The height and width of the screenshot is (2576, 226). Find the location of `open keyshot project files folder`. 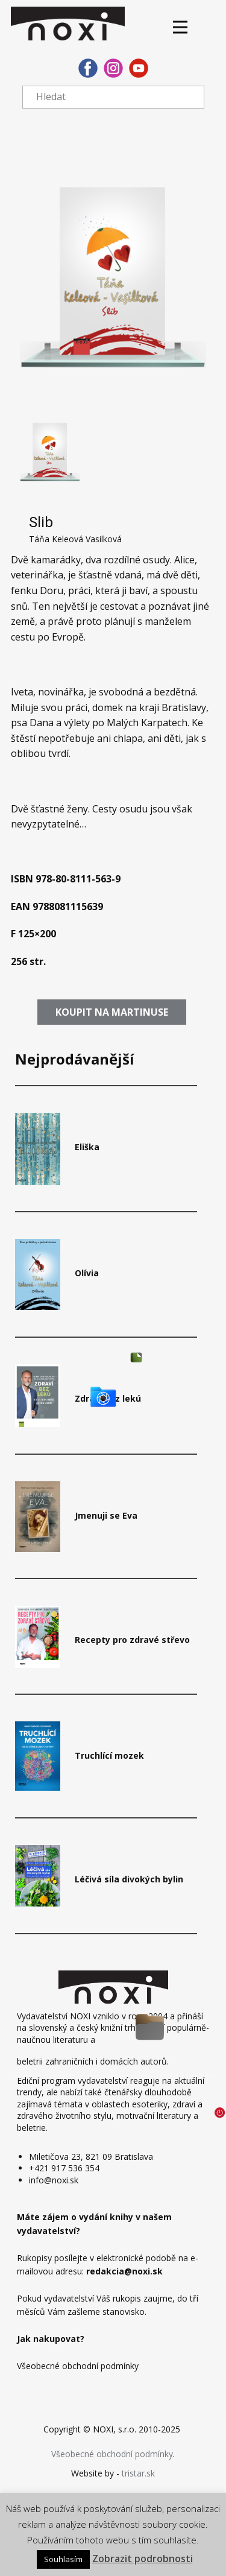

open keyshot project files folder is located at coordinates (103, 1397).